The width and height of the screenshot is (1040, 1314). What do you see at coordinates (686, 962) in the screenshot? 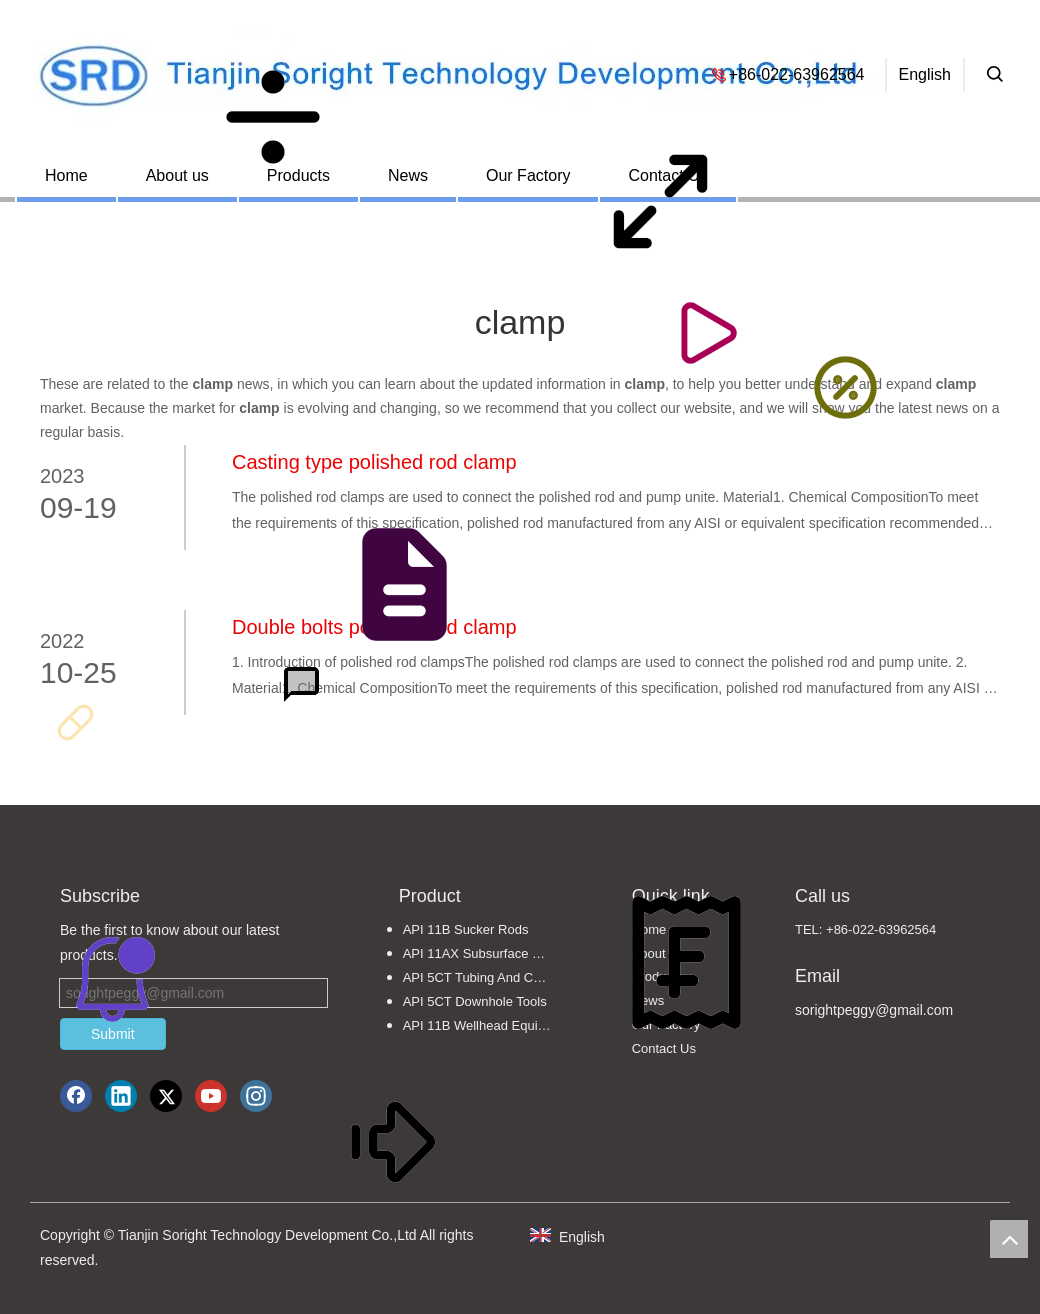
I see `view receipt or transaction in swiss francs` at bounding box center [686, 962].